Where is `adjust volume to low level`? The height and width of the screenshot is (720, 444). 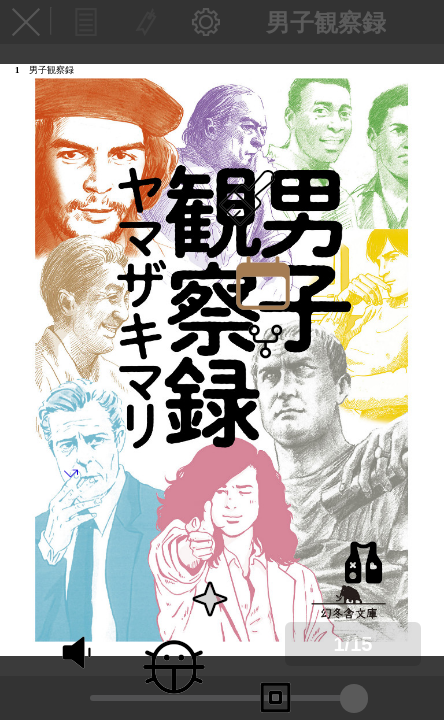 adjust volume to low level is located at coordinates (78, 652).